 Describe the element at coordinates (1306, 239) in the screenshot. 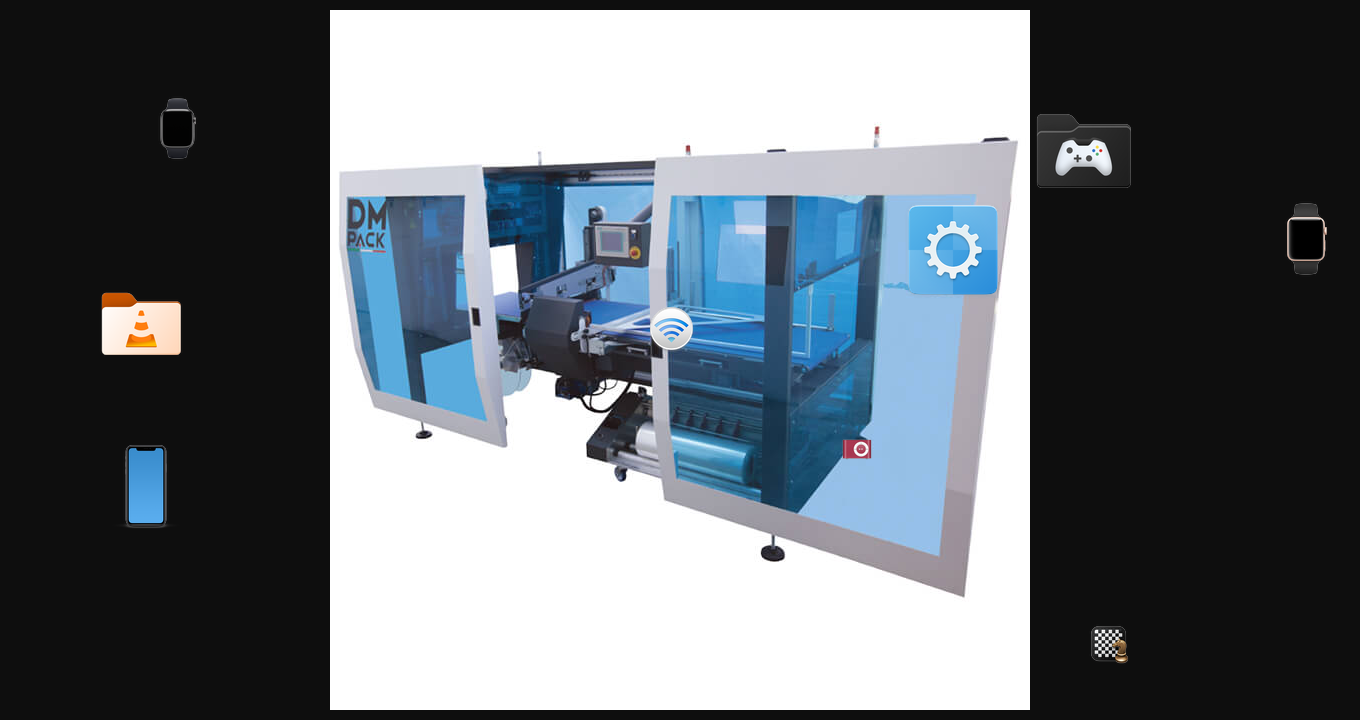

I see `apple watch series 3 device identifier` at that location.